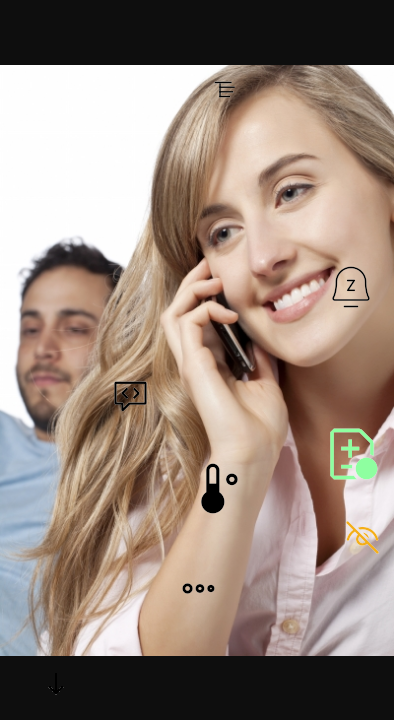  Describe the element at coordinates (198, 588) in the screenshot. I see `access Mixpanel analytics dashboard` at that location.